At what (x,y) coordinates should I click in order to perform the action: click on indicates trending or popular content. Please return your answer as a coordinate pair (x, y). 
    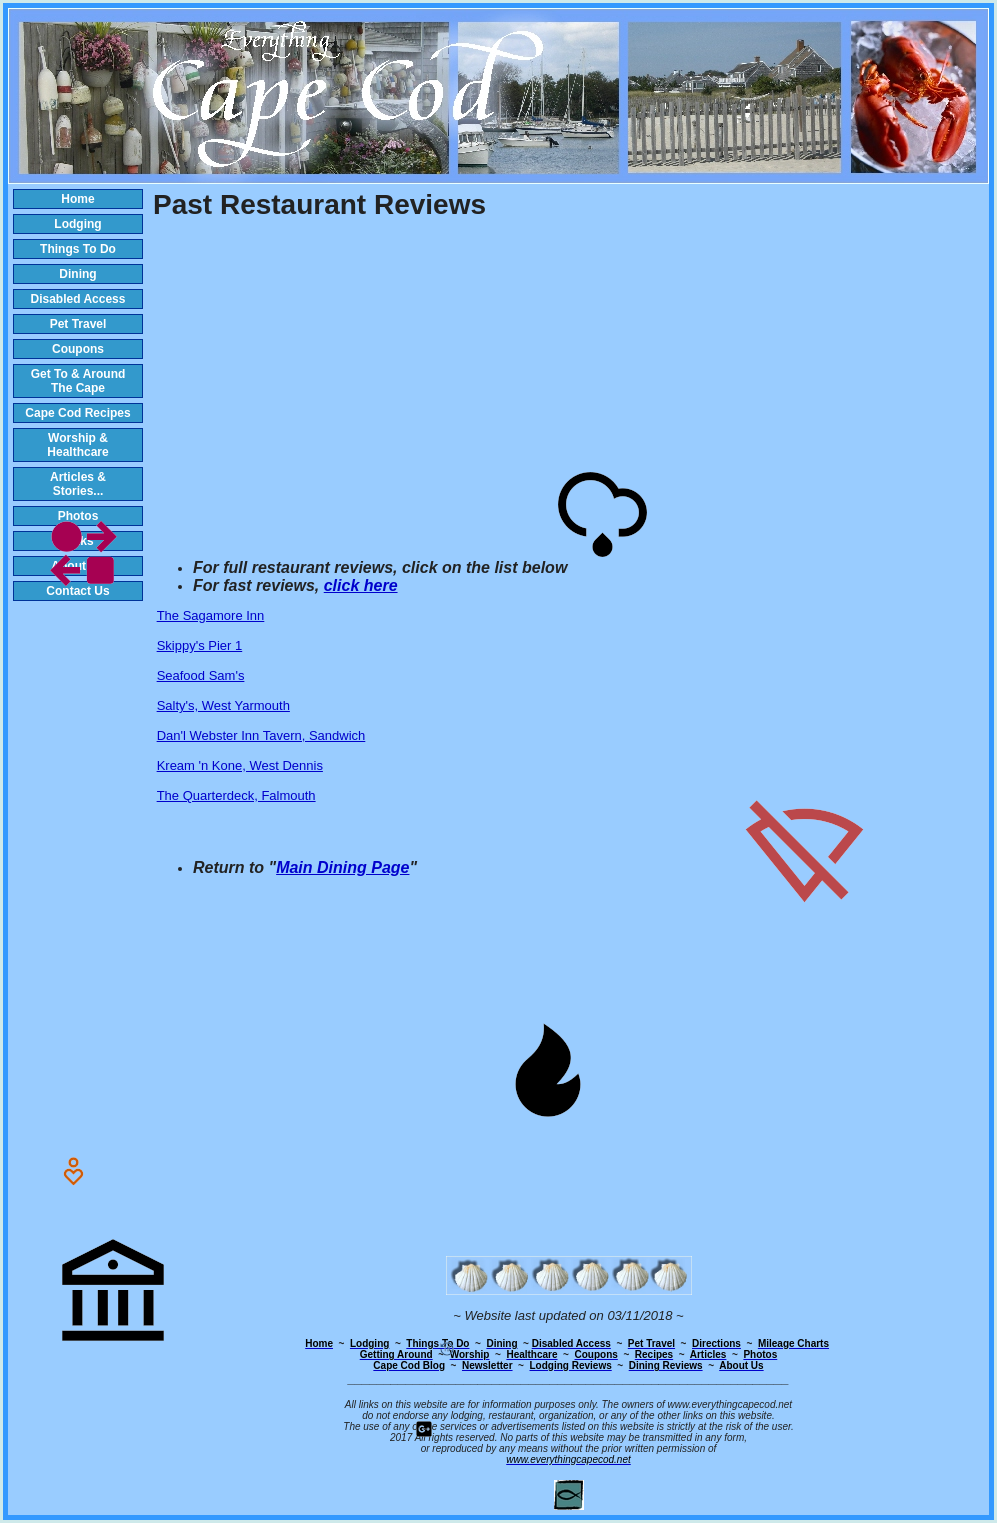
    Looking at the image, I should click on (548, 1069).